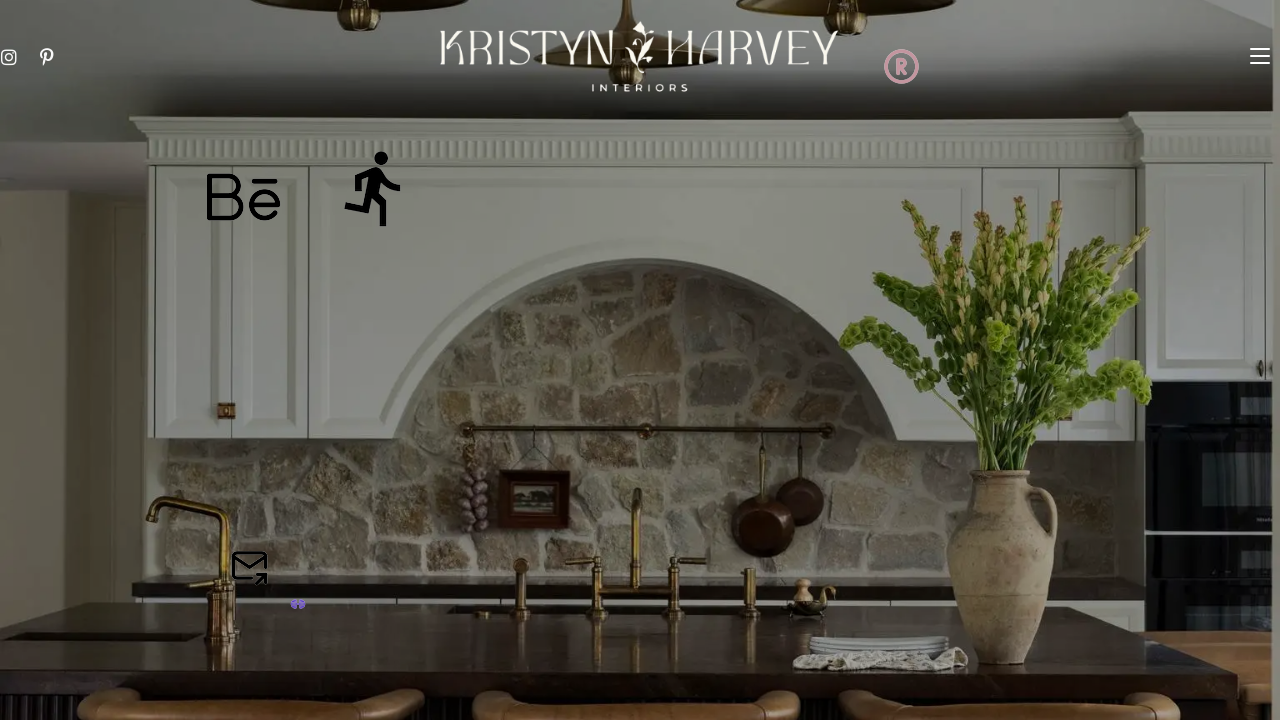 The image size is (1280, 720). Describe the element at coordinates (376, 188) in the screenshot. I see `get walking or running directions` at that location.